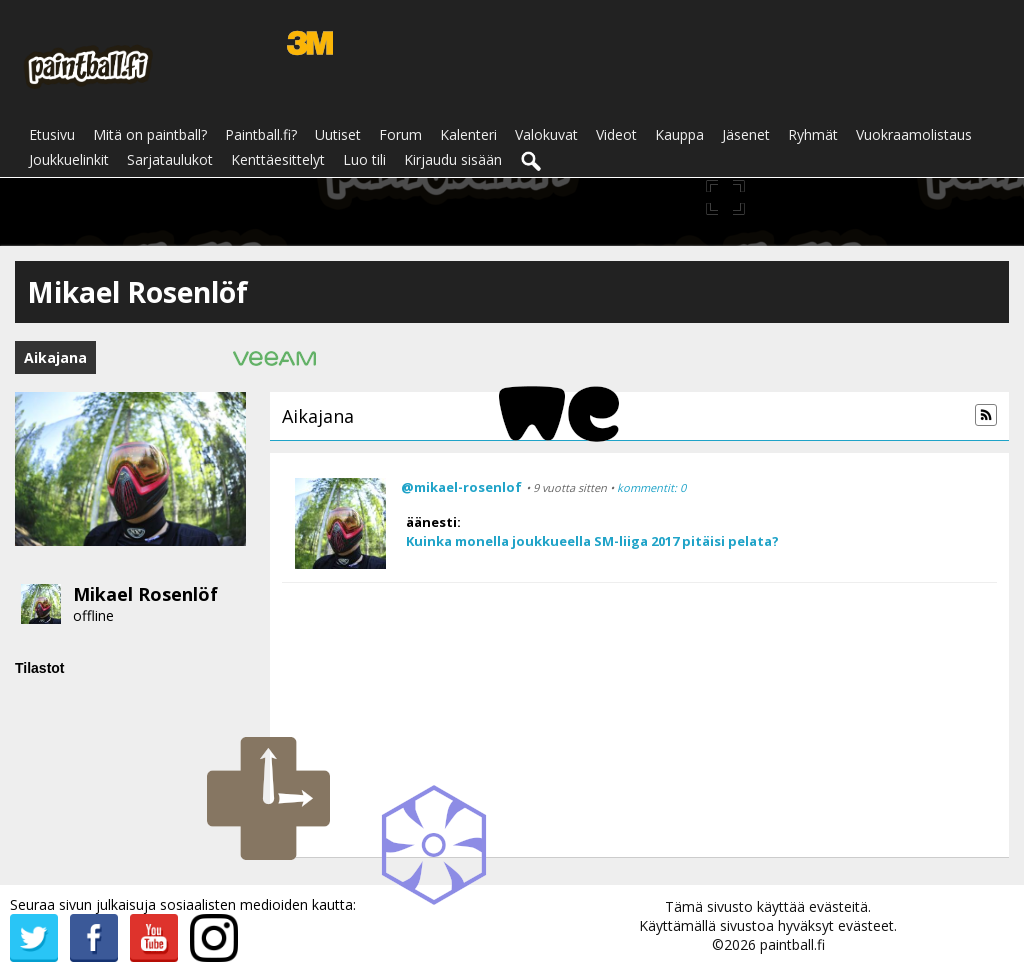 Image resolution: width=1024 pixels, height=972 pixels. I want to click on open wetransfer file sharing service, so click(559, 414).